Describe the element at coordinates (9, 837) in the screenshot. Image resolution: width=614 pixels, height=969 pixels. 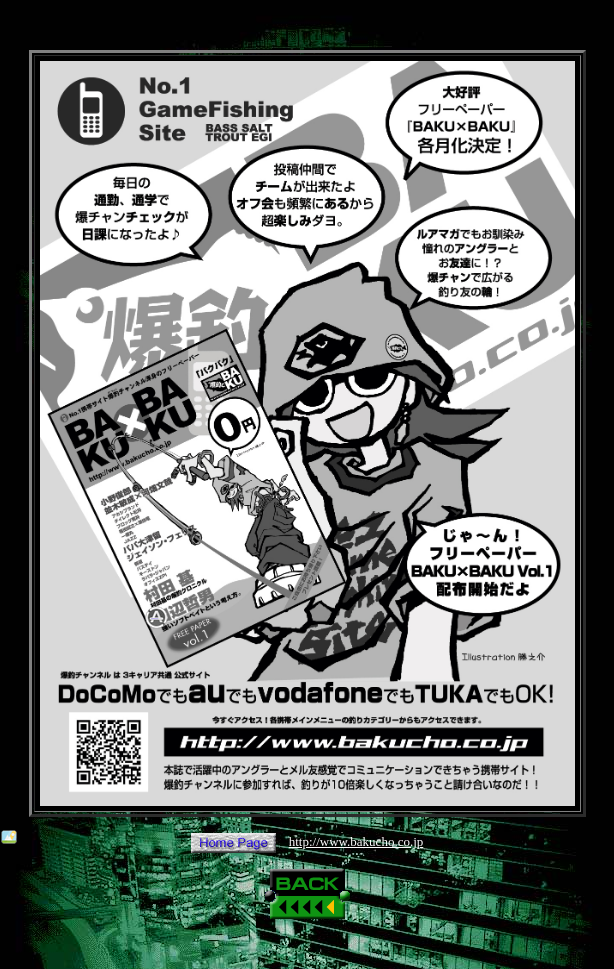
I see `open the photos app` at that location.